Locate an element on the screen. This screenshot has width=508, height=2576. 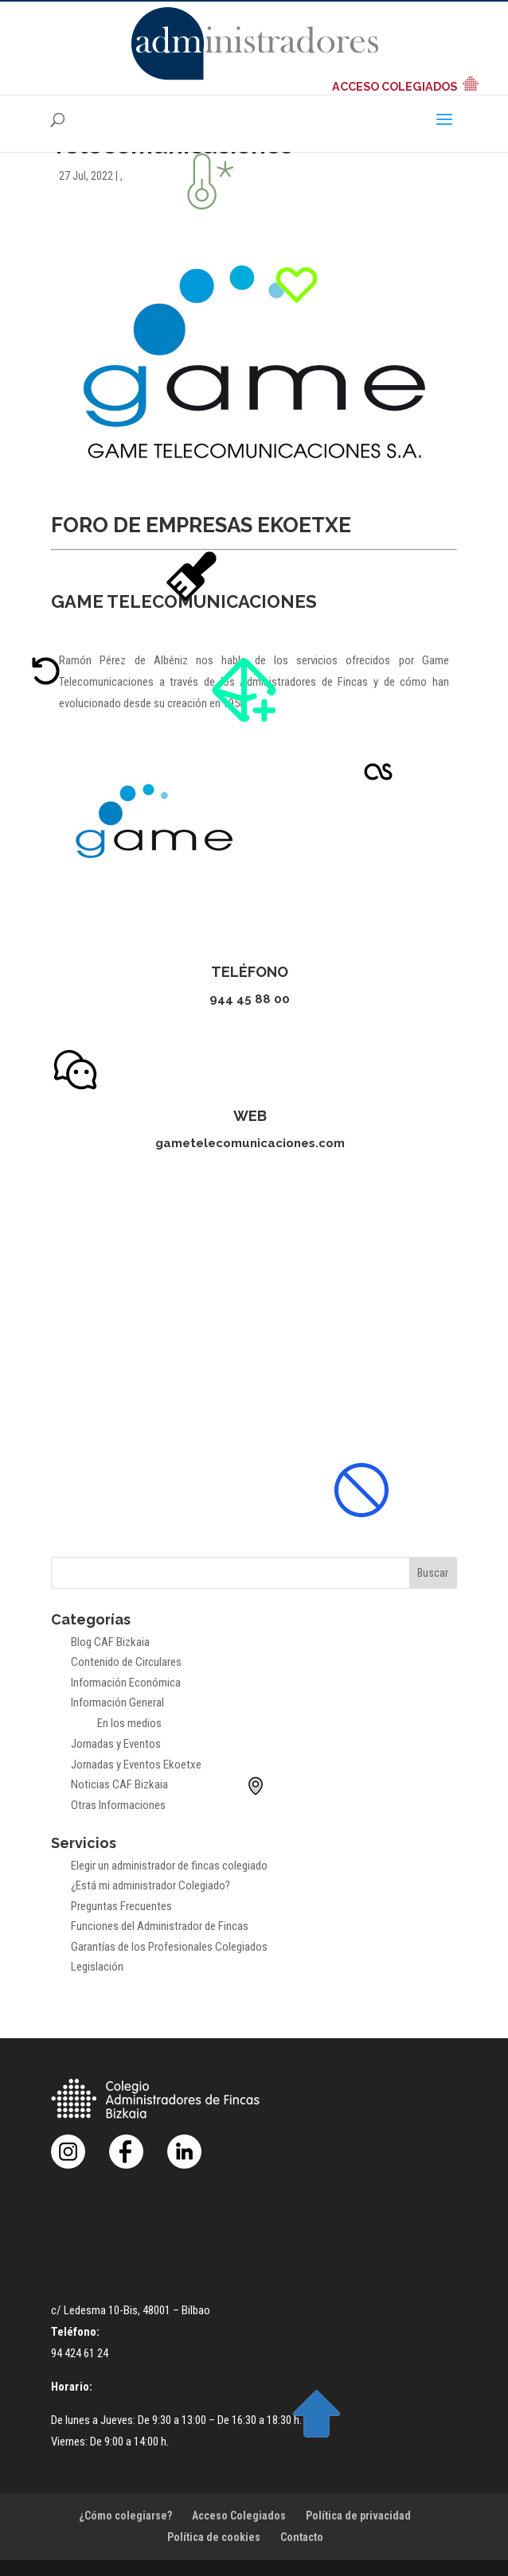
open WeChat messaging app is located at coordinates (75, 1069).